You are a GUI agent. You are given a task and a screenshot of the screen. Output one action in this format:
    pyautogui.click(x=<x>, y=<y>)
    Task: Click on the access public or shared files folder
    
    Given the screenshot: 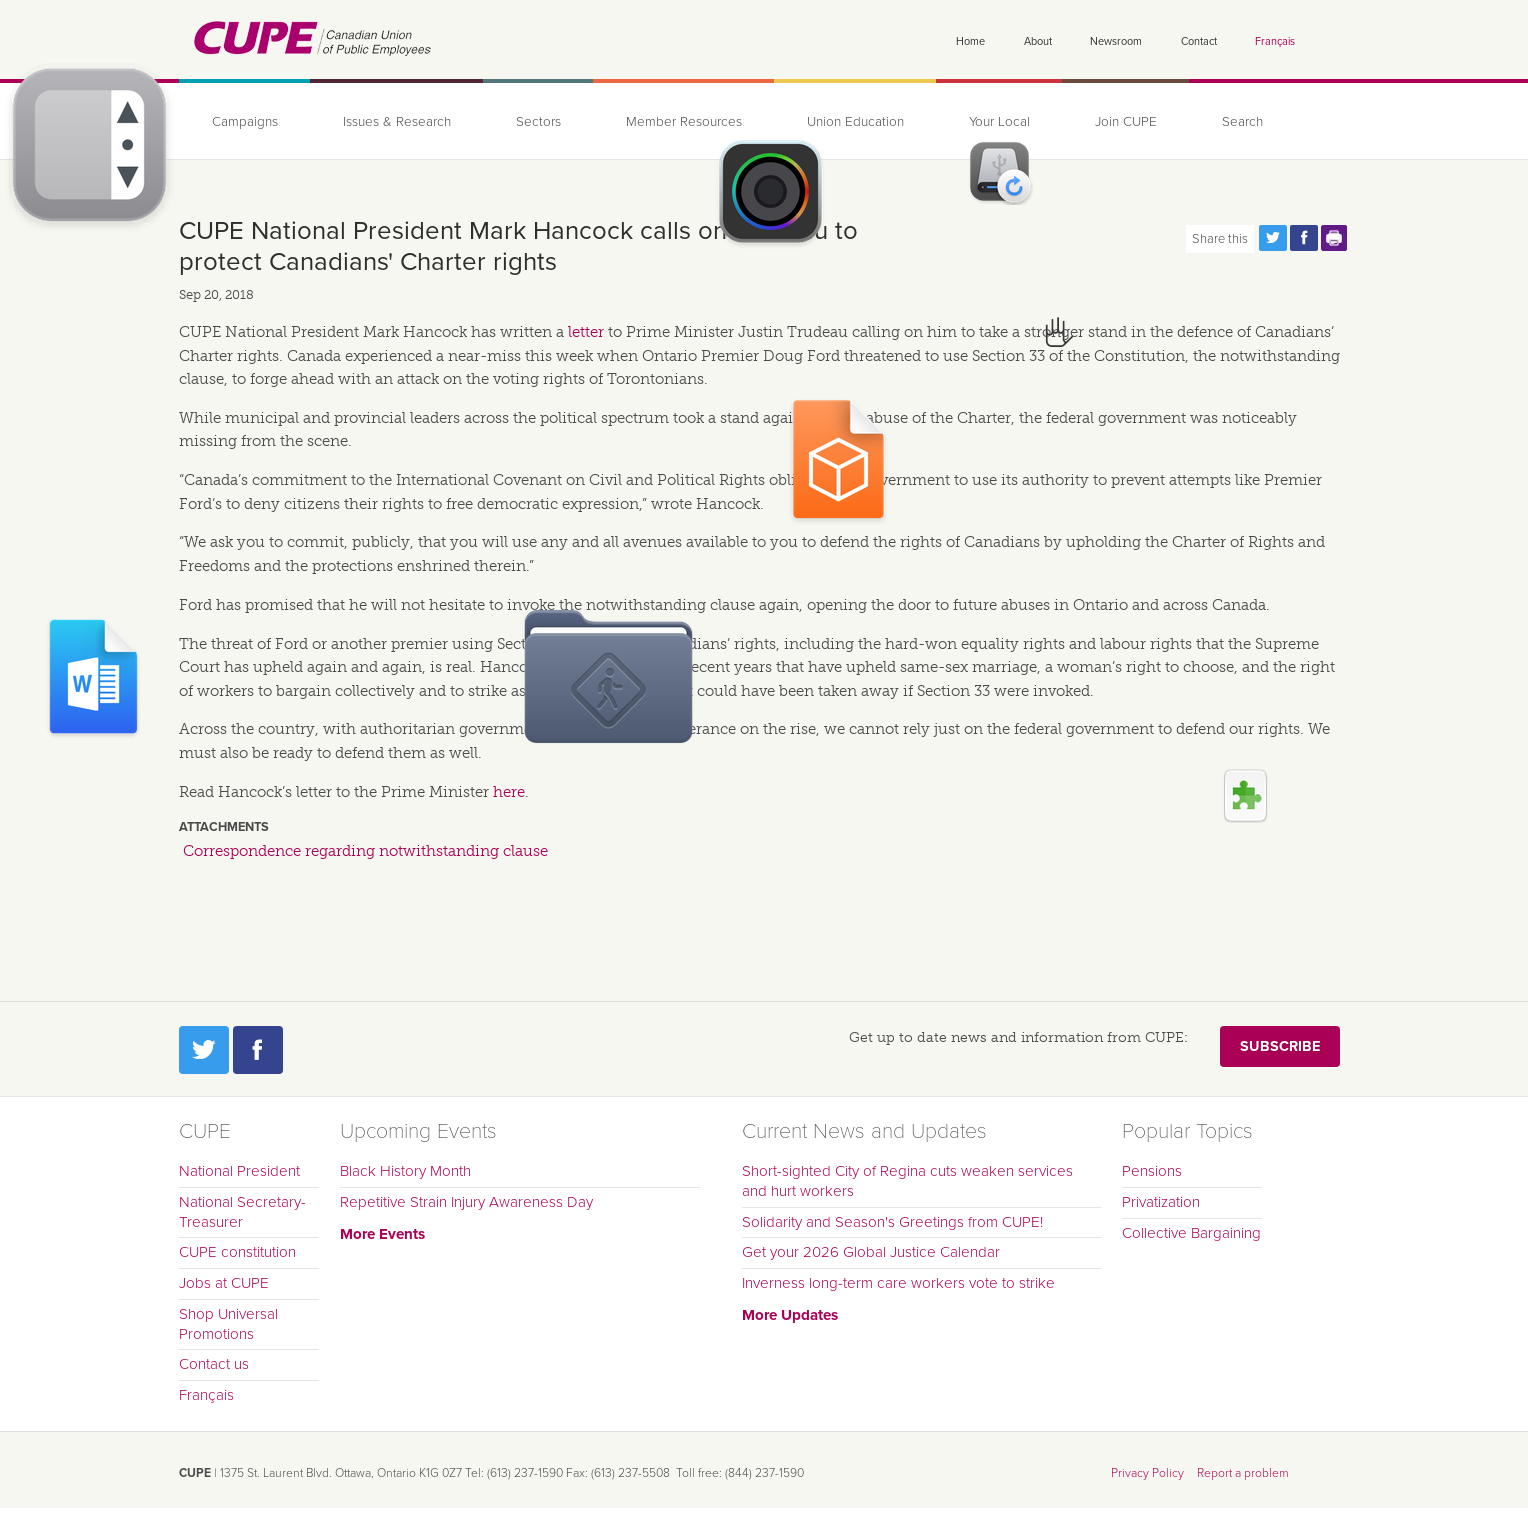 What is the action you would take?
    pyautogui.click(x=608, y=676)
    